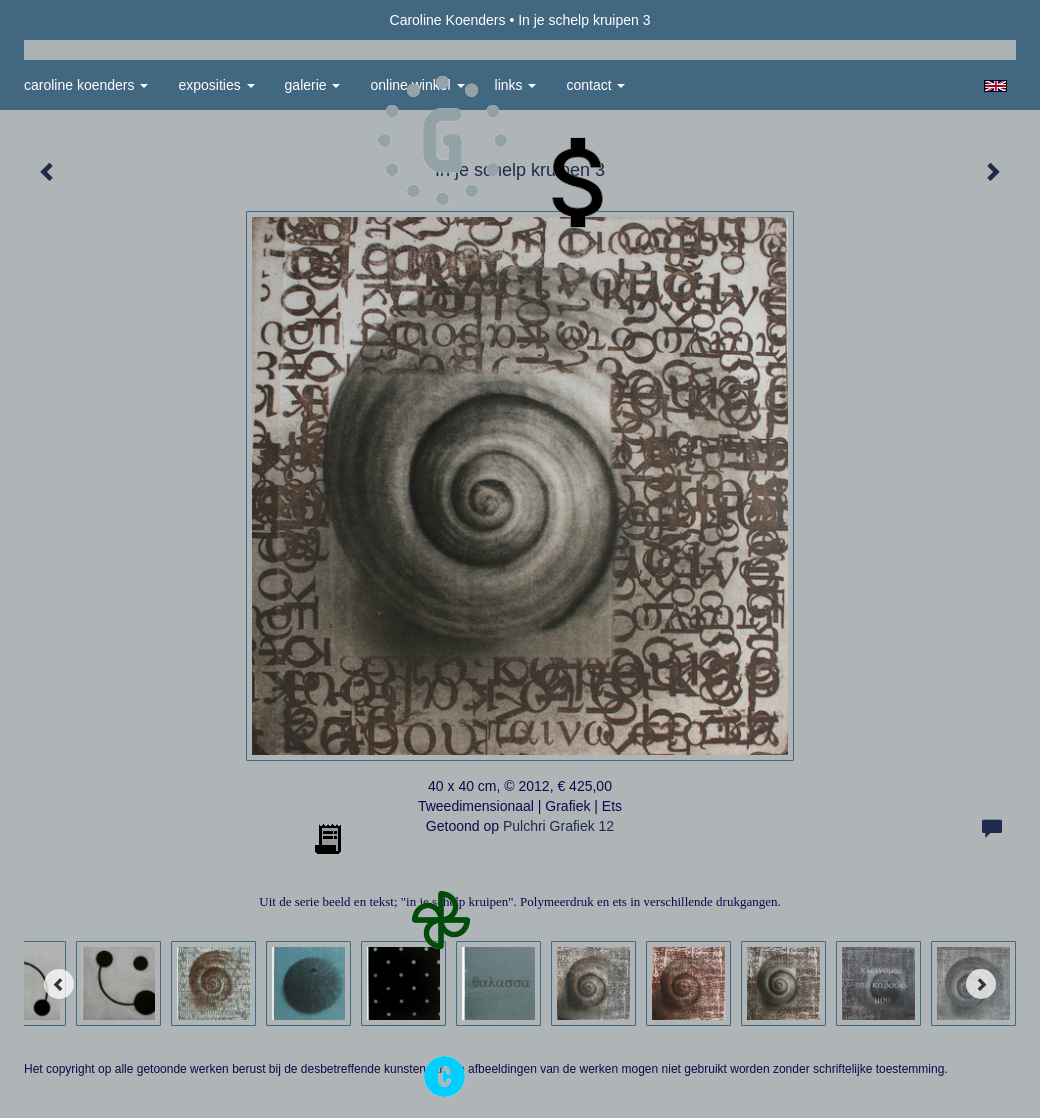  I want to click on view pricing or payment options, so click(580, 182).